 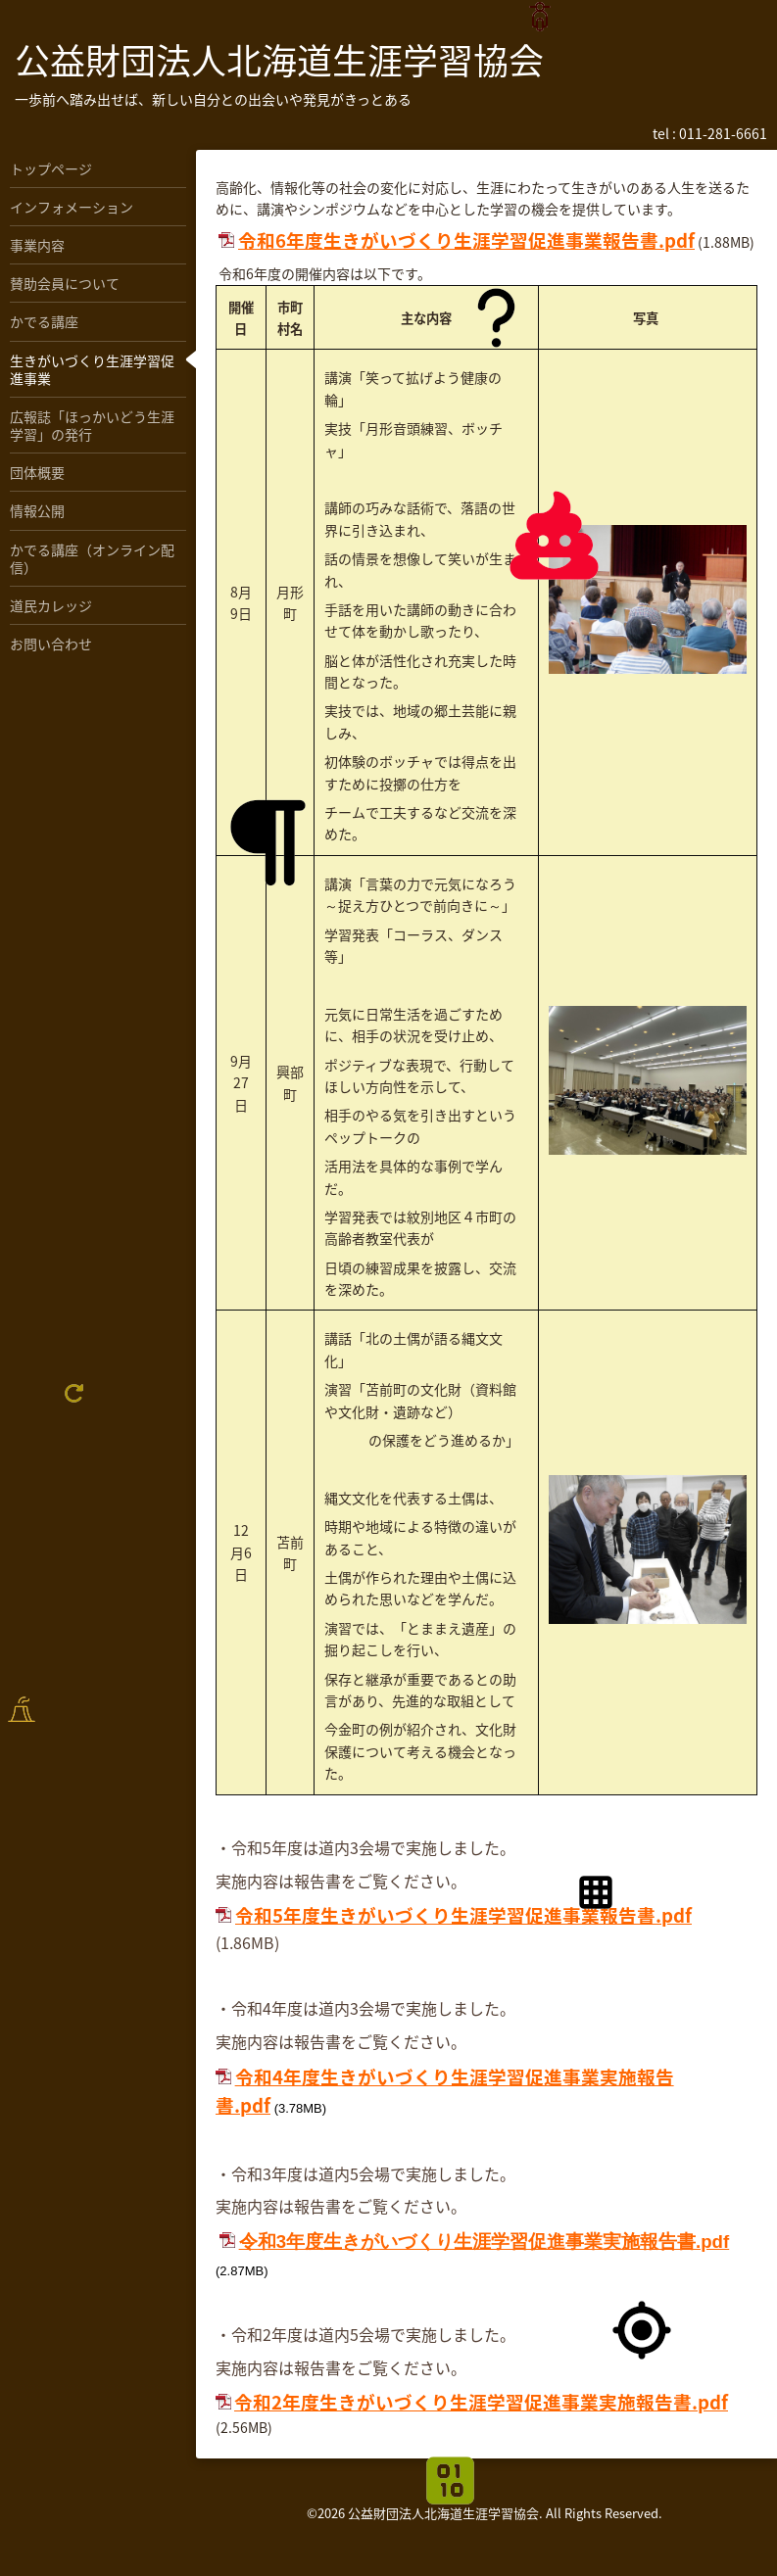 I want to click on indicates nuclear power or energy facility, so click(x=22, y=1711).